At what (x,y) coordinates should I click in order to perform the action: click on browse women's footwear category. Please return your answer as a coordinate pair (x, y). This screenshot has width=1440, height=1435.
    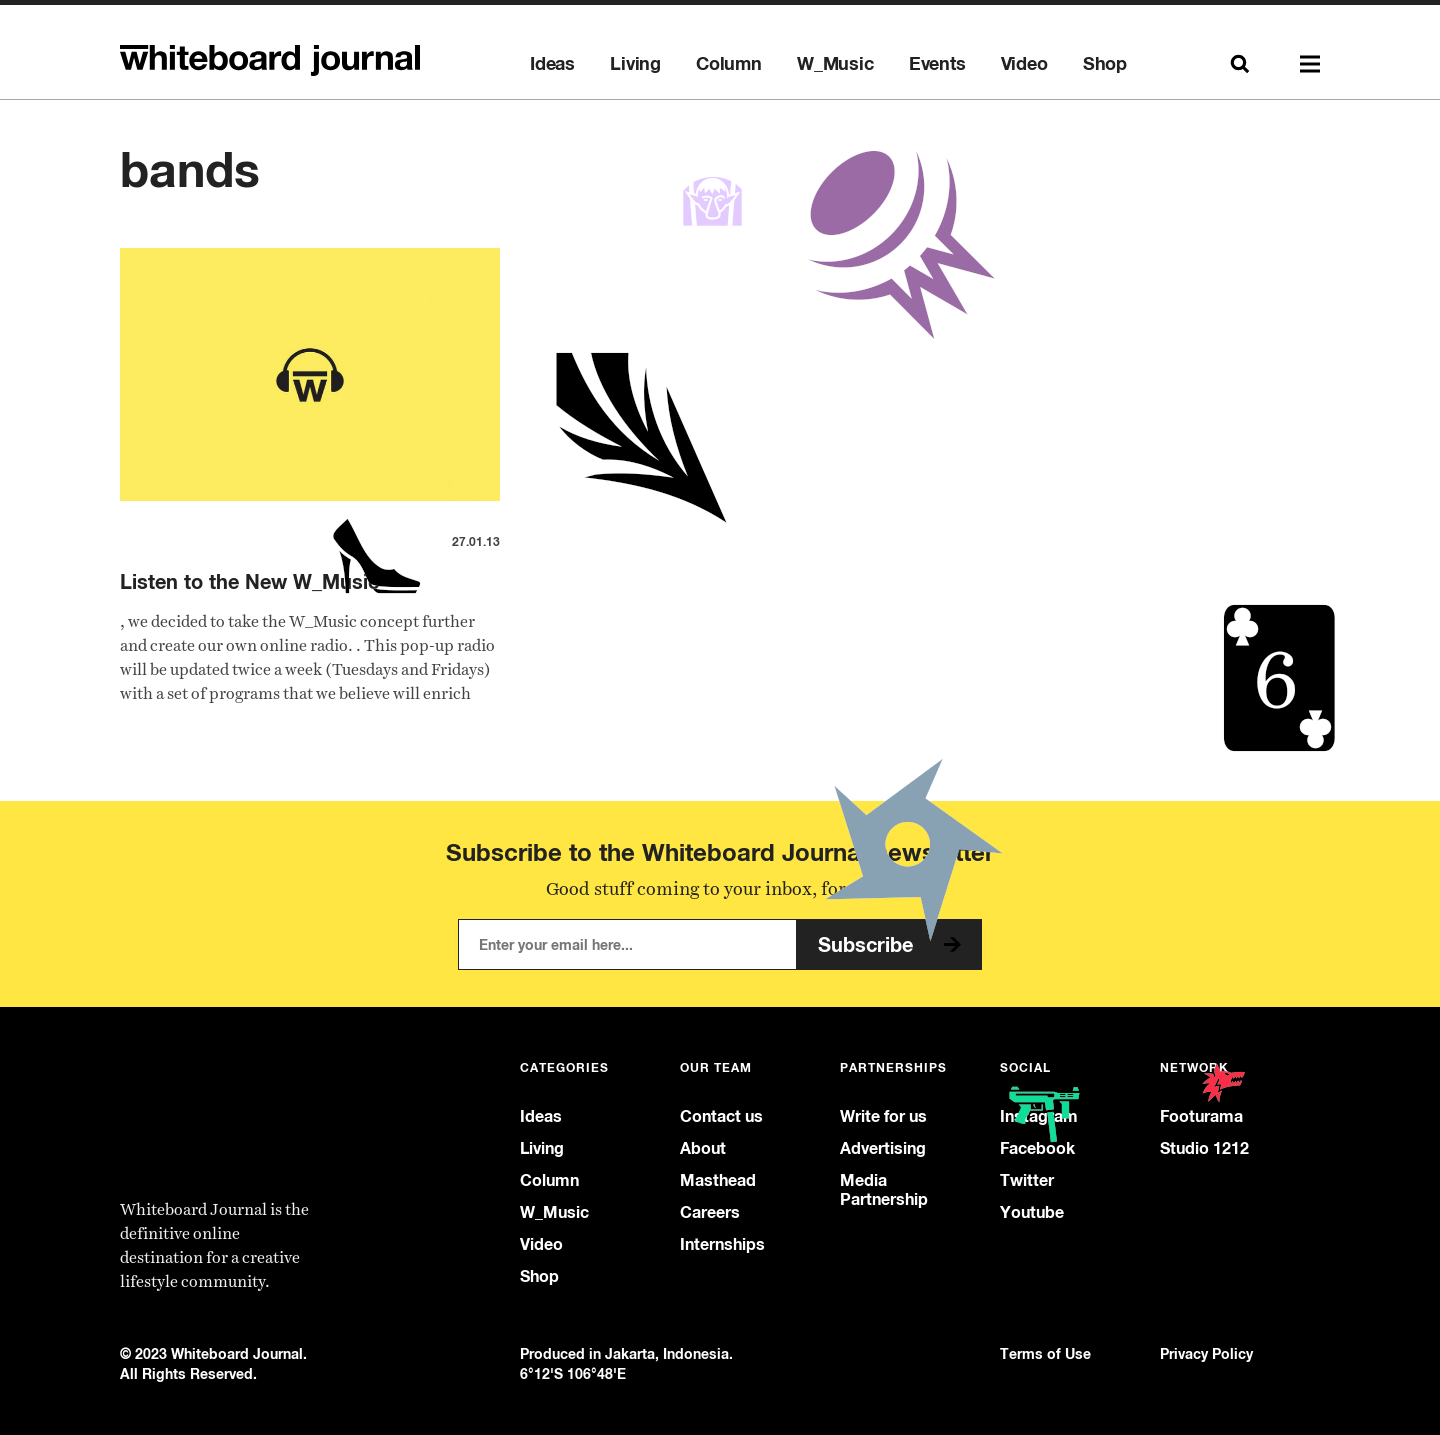
    Looking at the image, I should click on (377, 556).